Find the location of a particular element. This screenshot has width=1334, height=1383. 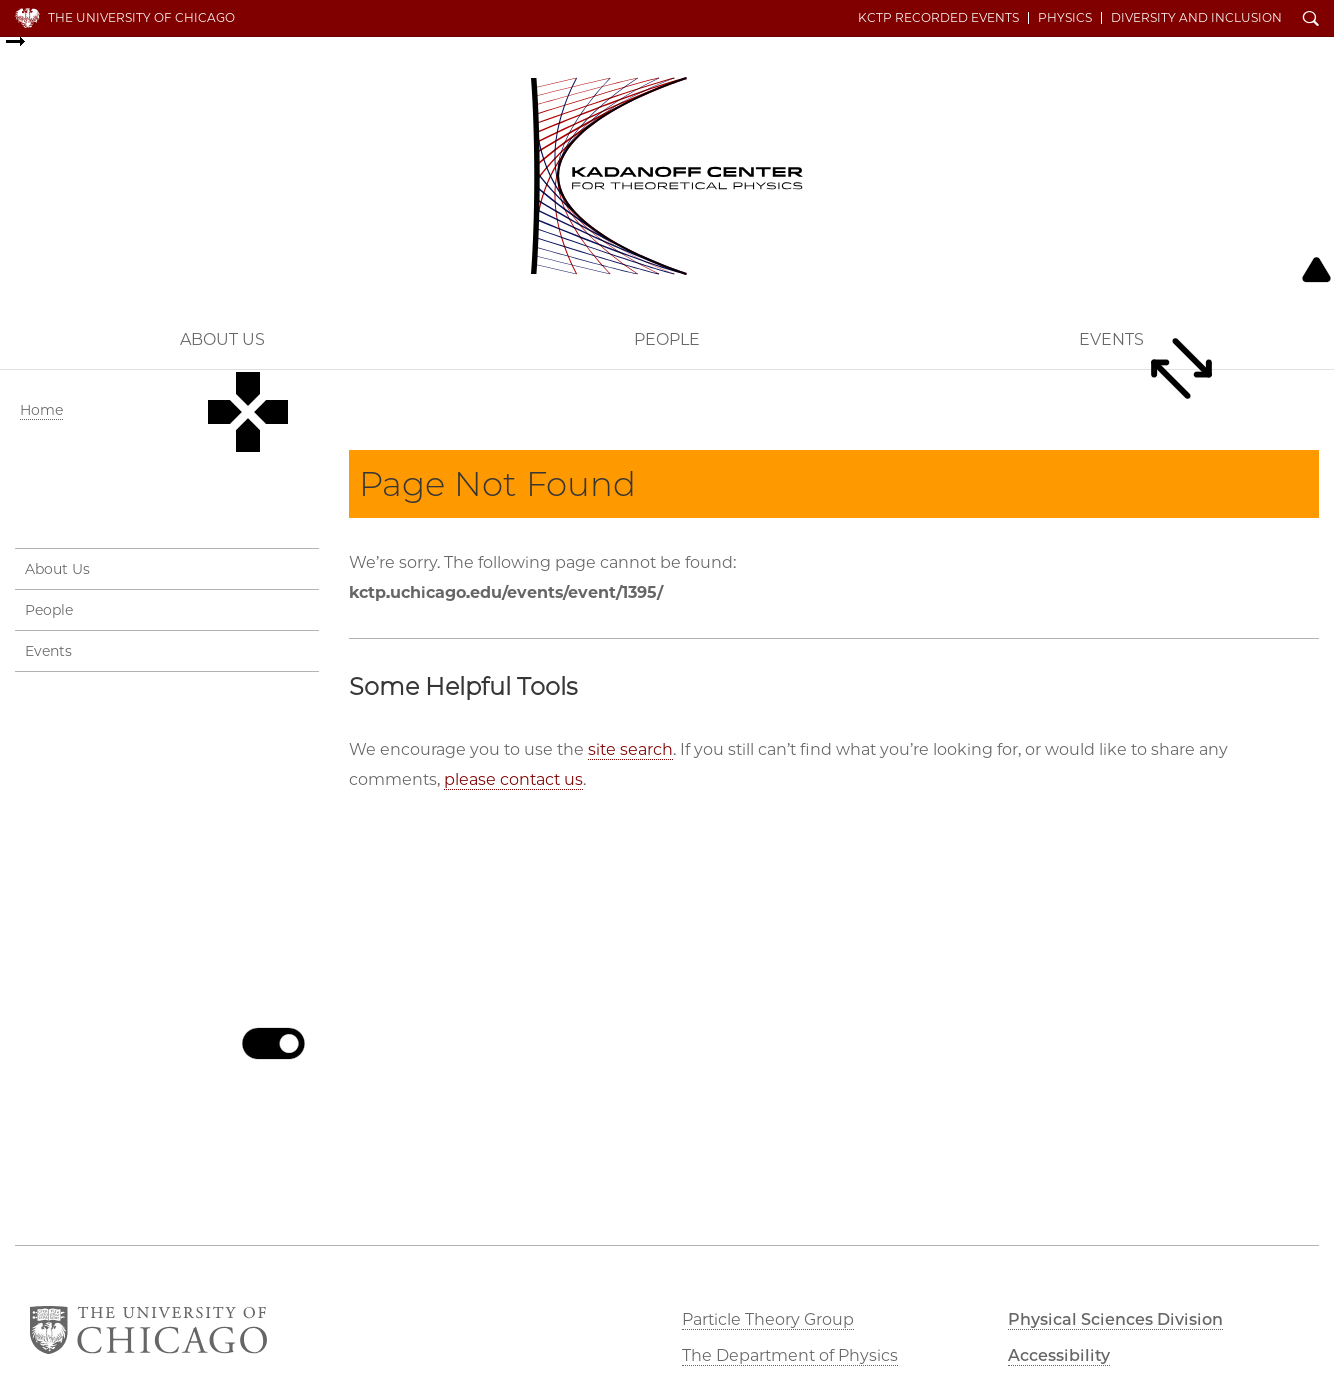

access games or gaming section is located at coordinates (248, 412).